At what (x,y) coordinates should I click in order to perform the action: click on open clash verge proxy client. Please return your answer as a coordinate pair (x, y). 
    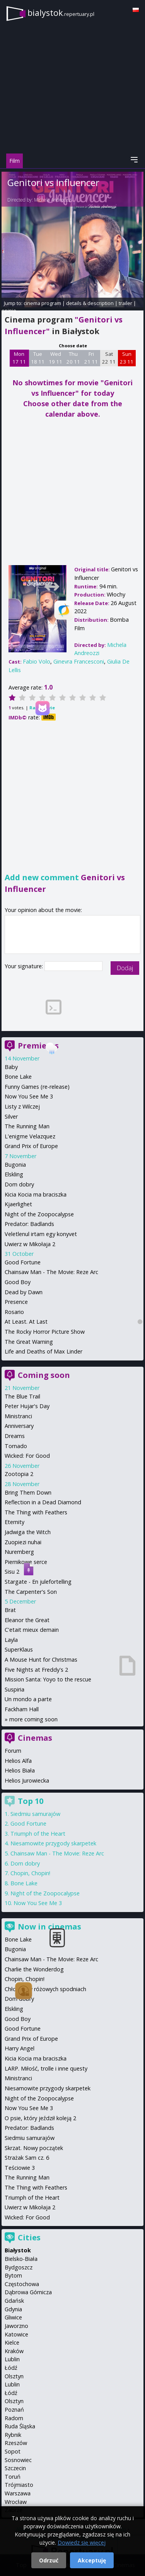
    Looking at the image, I should click on (43, 708).